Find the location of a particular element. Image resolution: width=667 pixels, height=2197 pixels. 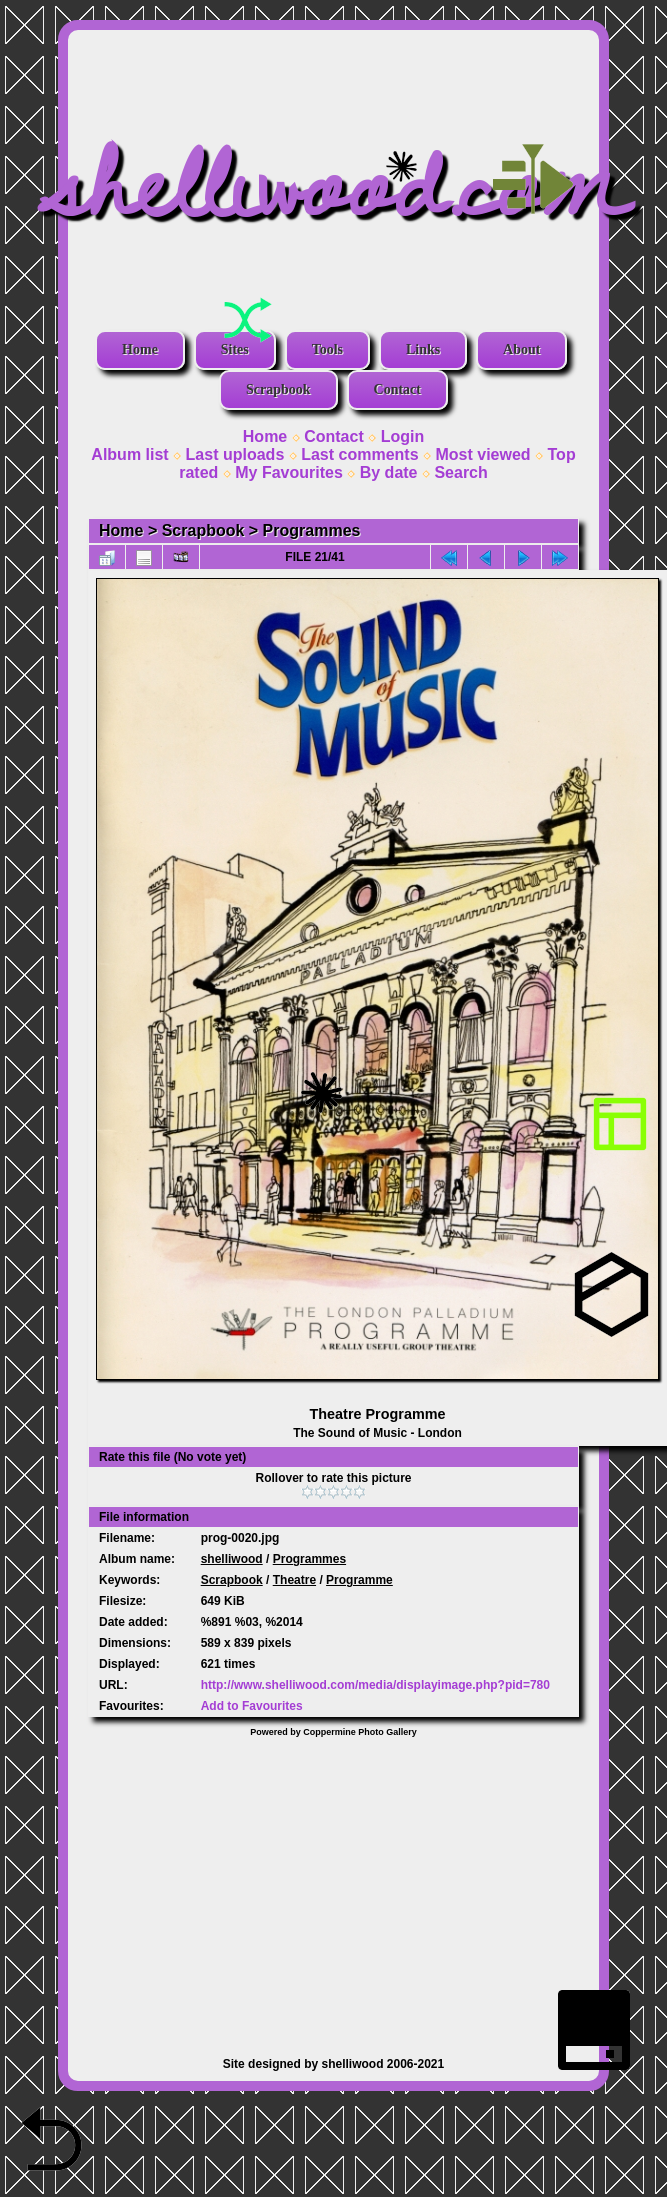

access storage or hard drive settings is located at coordinates (594, 2030).